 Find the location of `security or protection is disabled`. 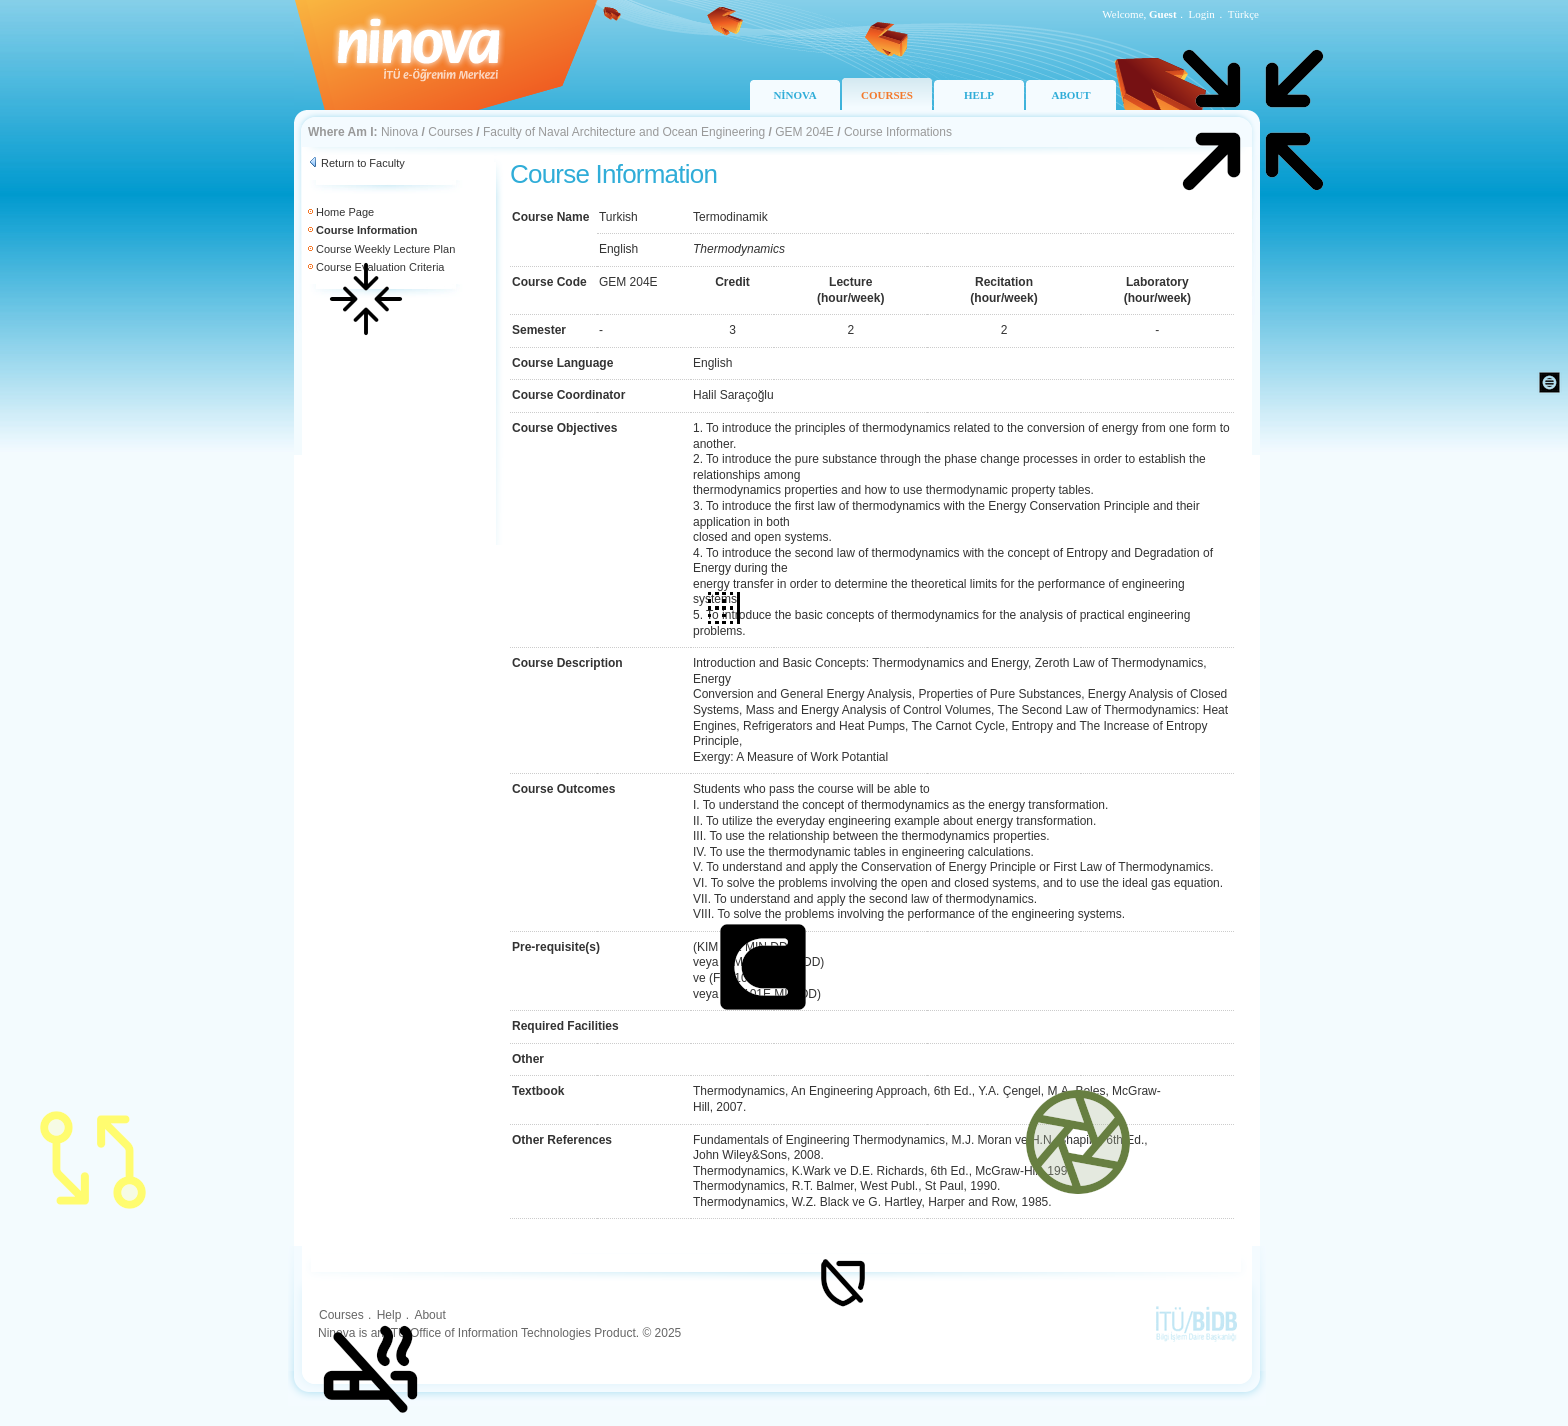

security or protection is disabled is located at coordinates (843, 1281).